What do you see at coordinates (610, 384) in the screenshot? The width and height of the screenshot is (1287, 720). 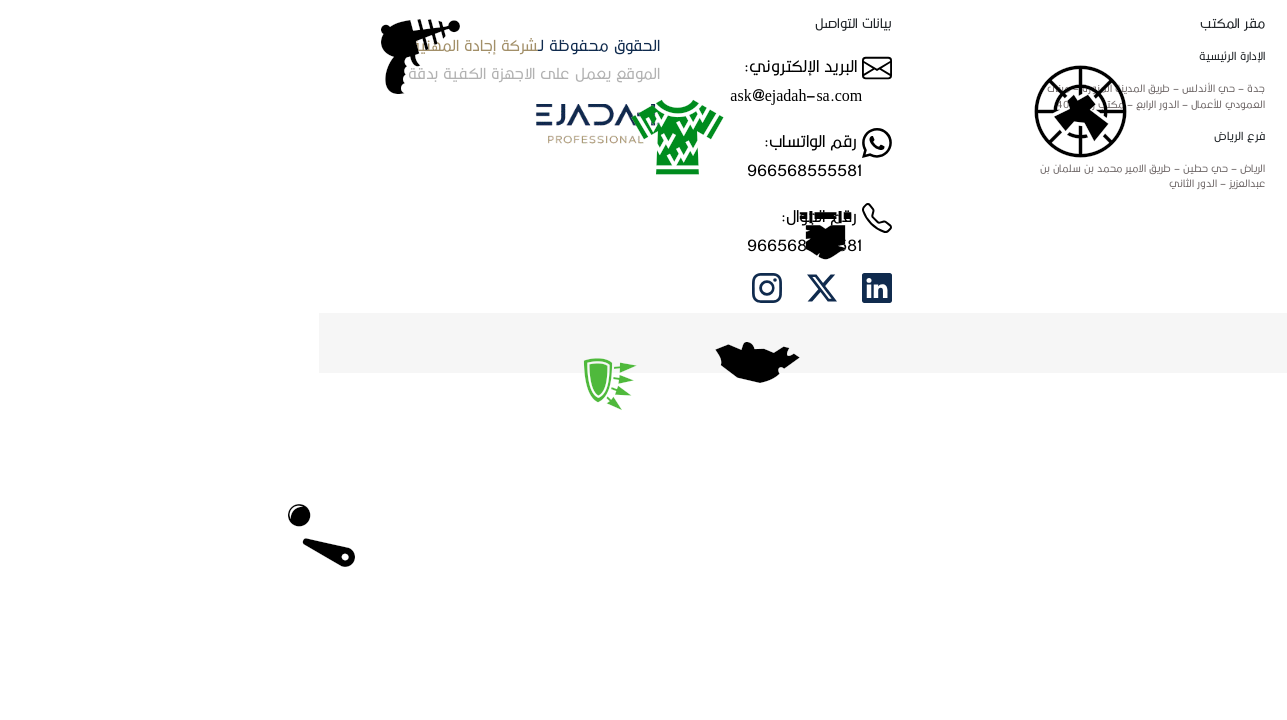 I see `indicates damage blocked or deflected` at bounding box center [610, 384].